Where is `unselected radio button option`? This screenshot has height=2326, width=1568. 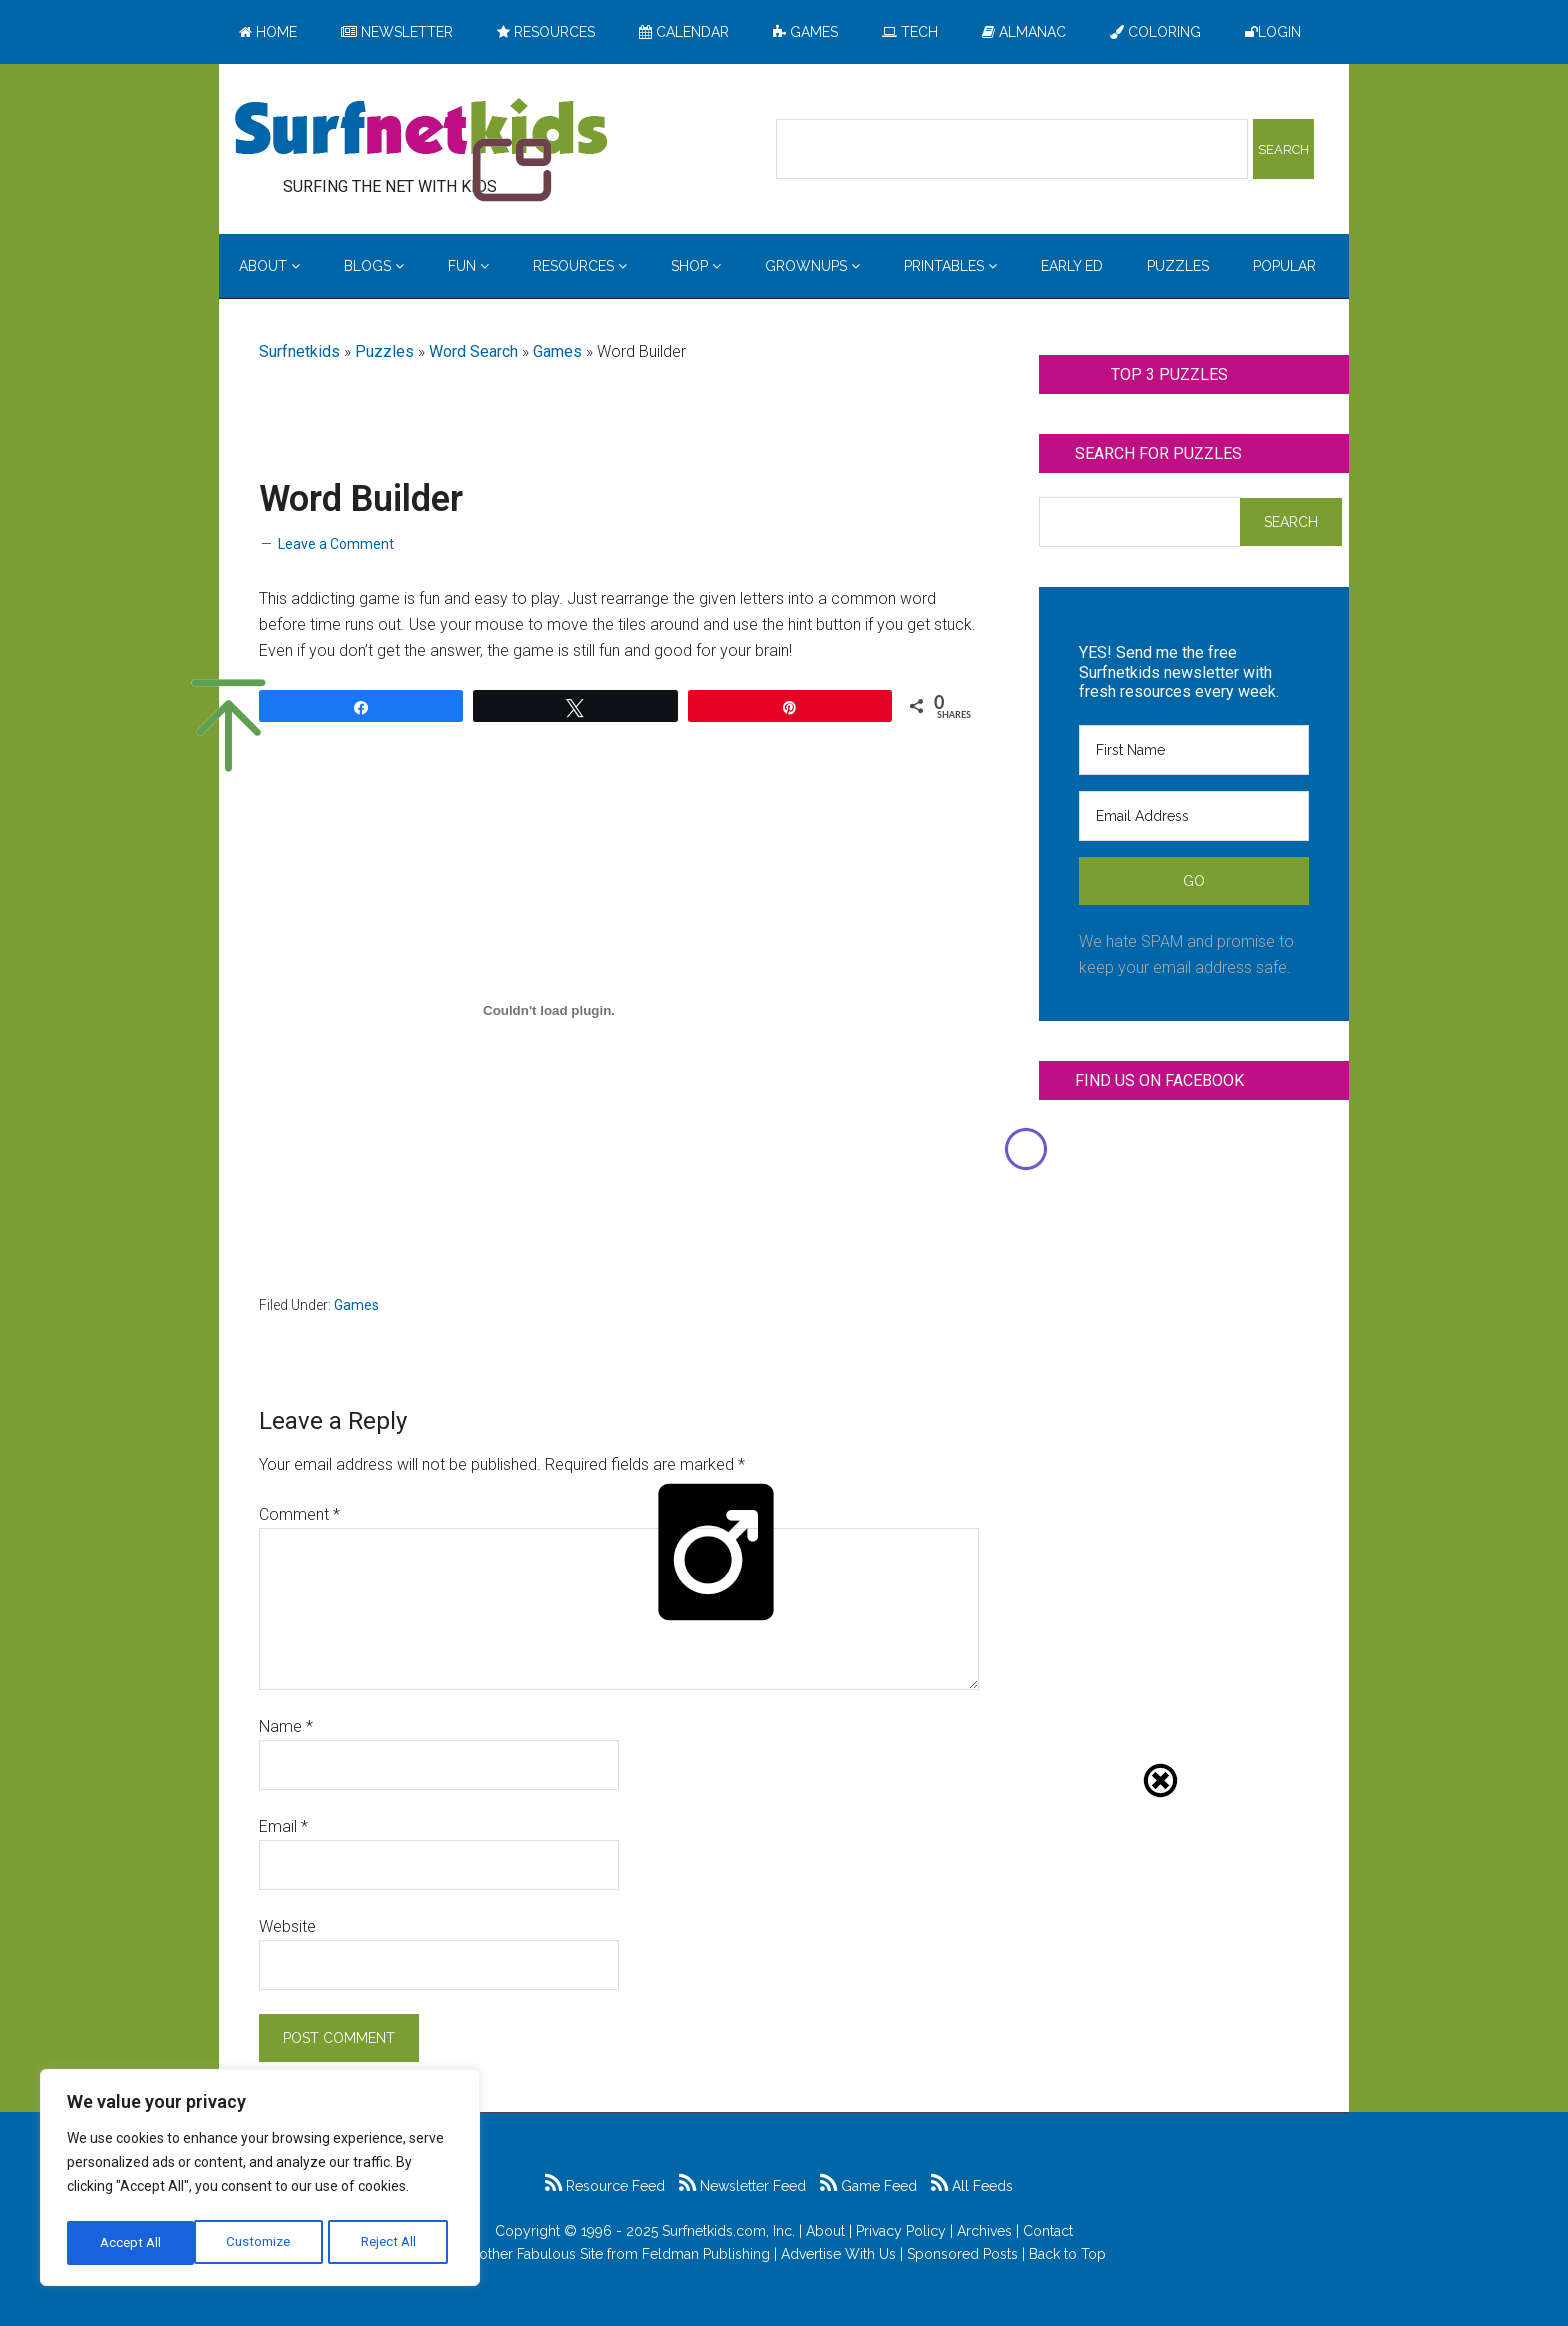
unselected radio button option is located at coordinates (1026, 1149).